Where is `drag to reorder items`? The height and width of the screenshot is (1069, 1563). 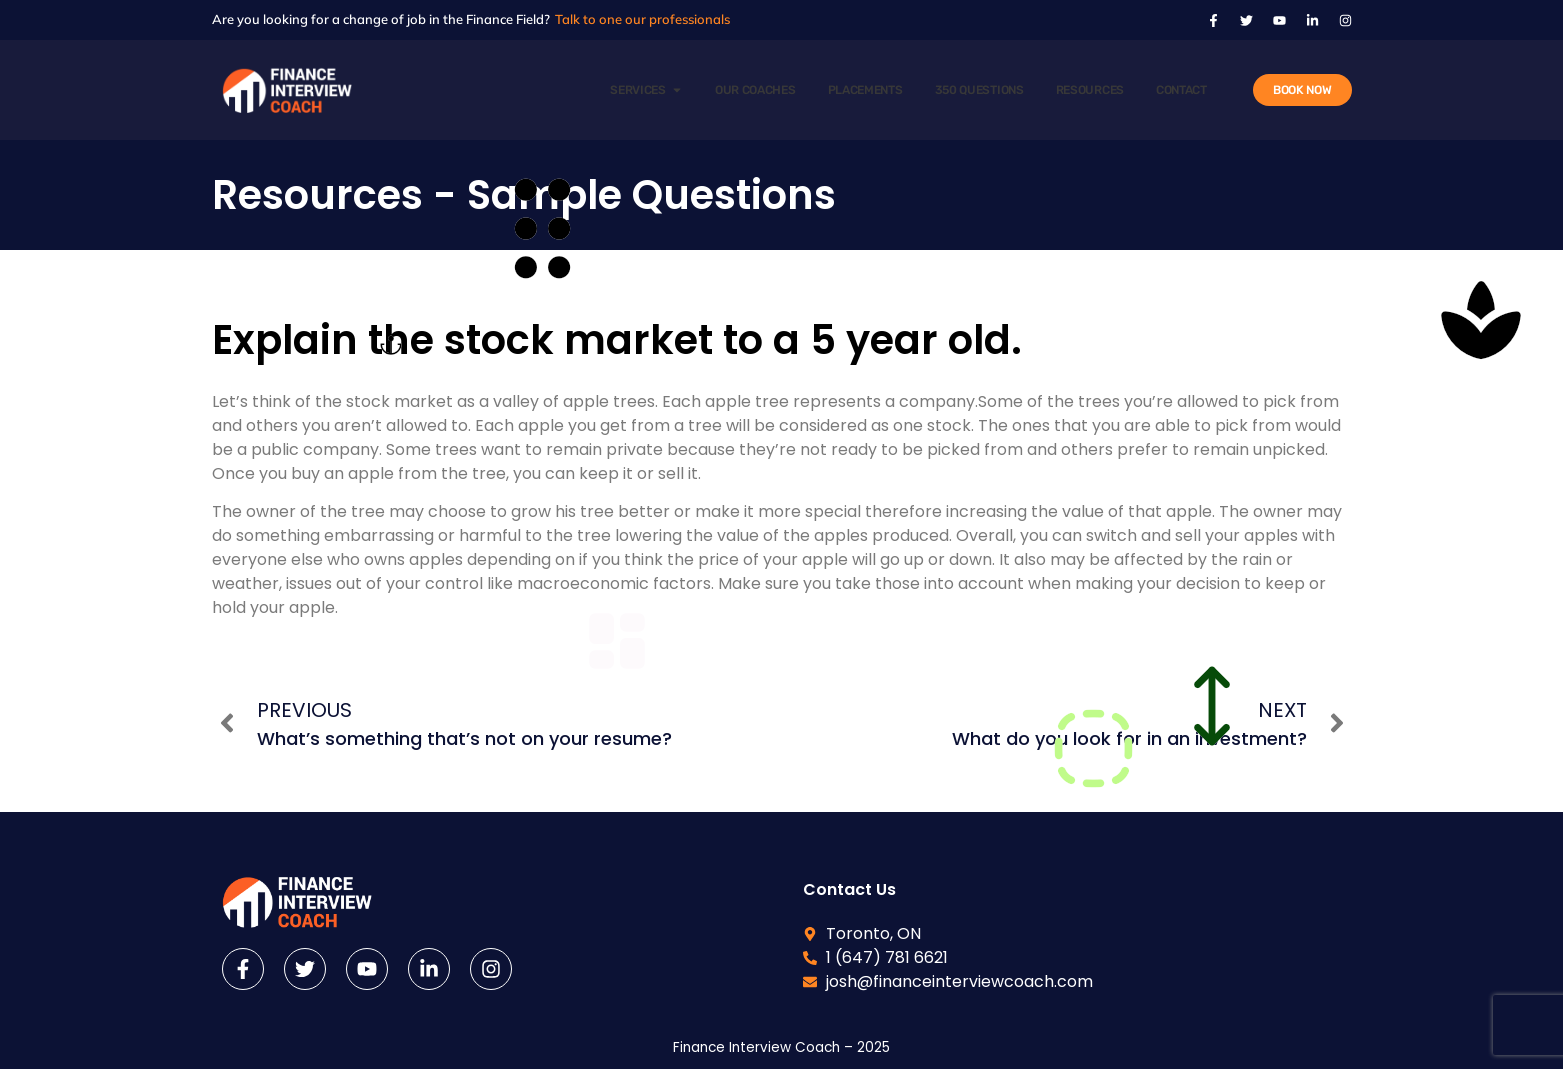 drag to reorder items is located at coordinates (542, 228).